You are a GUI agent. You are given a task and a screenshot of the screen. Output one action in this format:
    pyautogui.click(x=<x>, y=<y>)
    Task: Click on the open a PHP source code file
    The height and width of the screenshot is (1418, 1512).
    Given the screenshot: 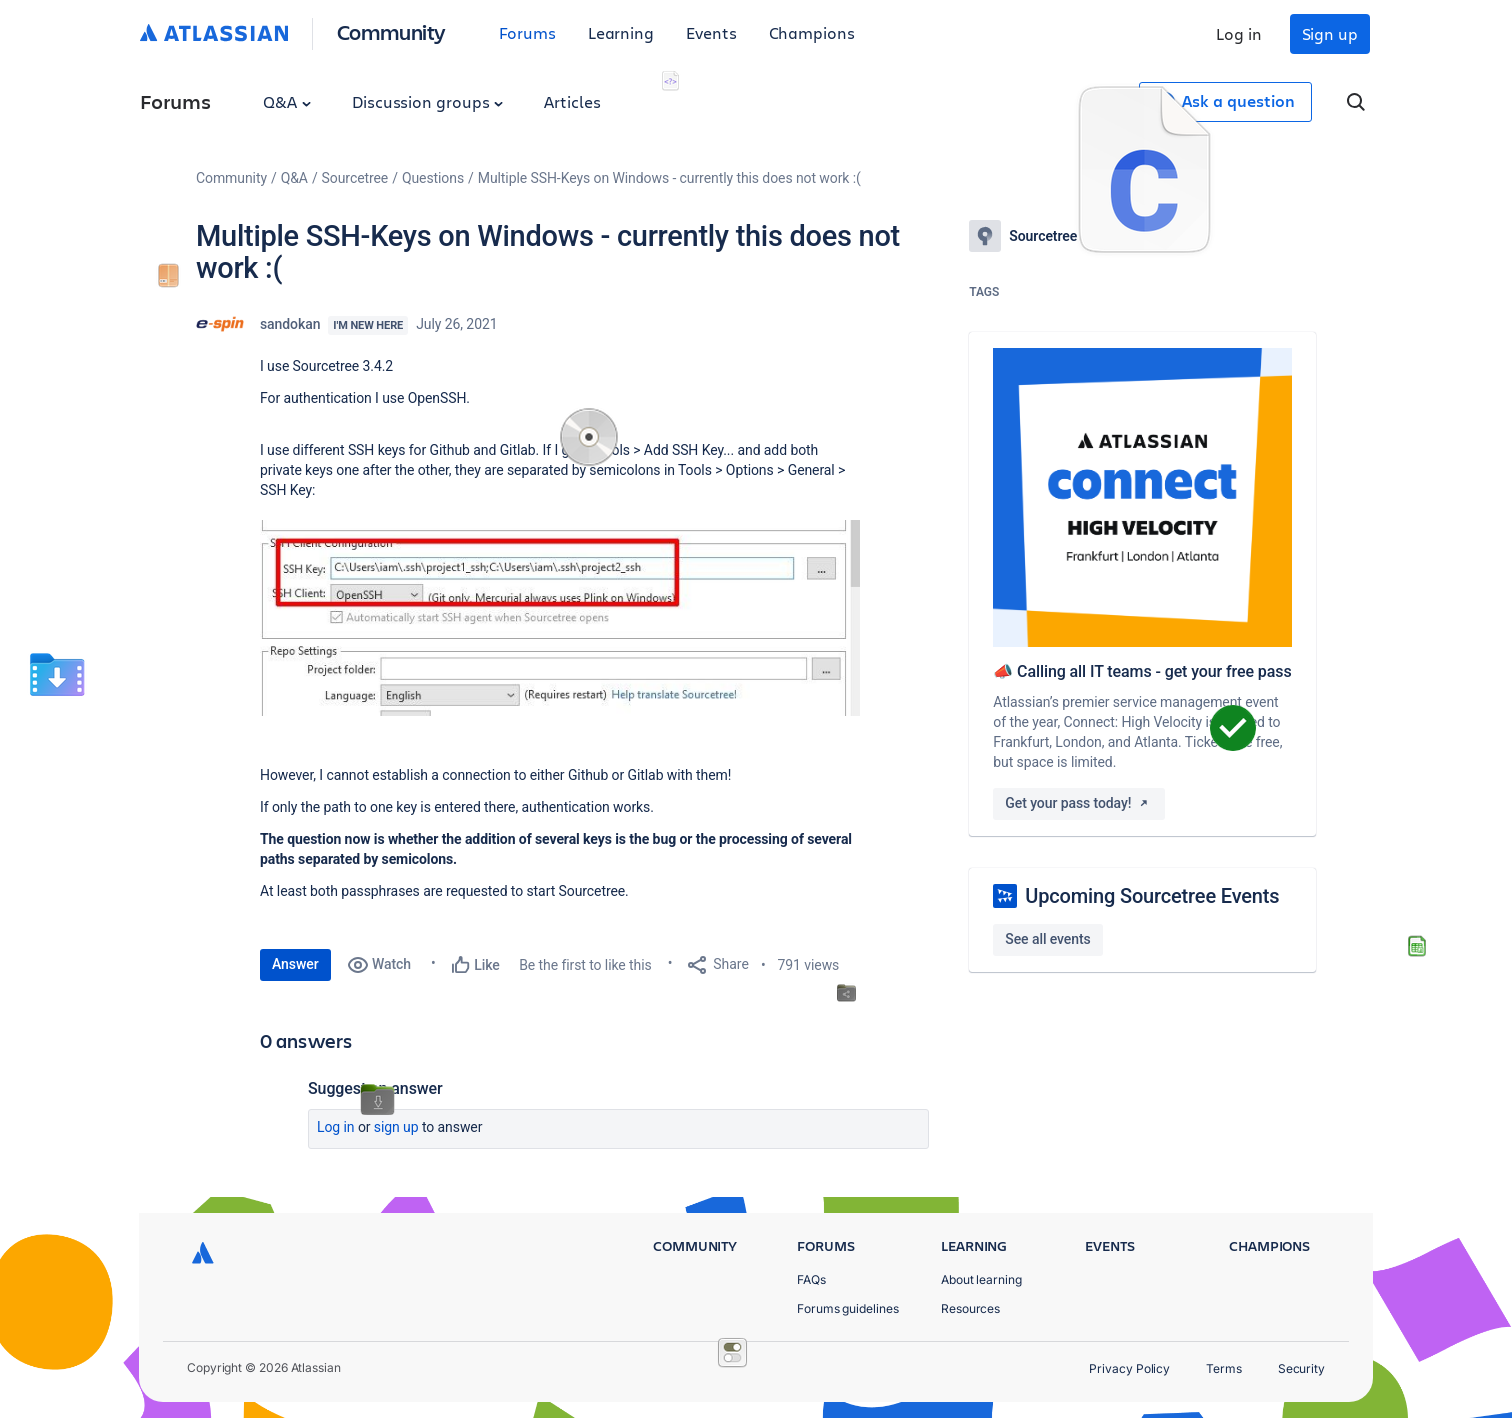 What is the action you would take?
    pyautogui.click(x=670, y=80)
    